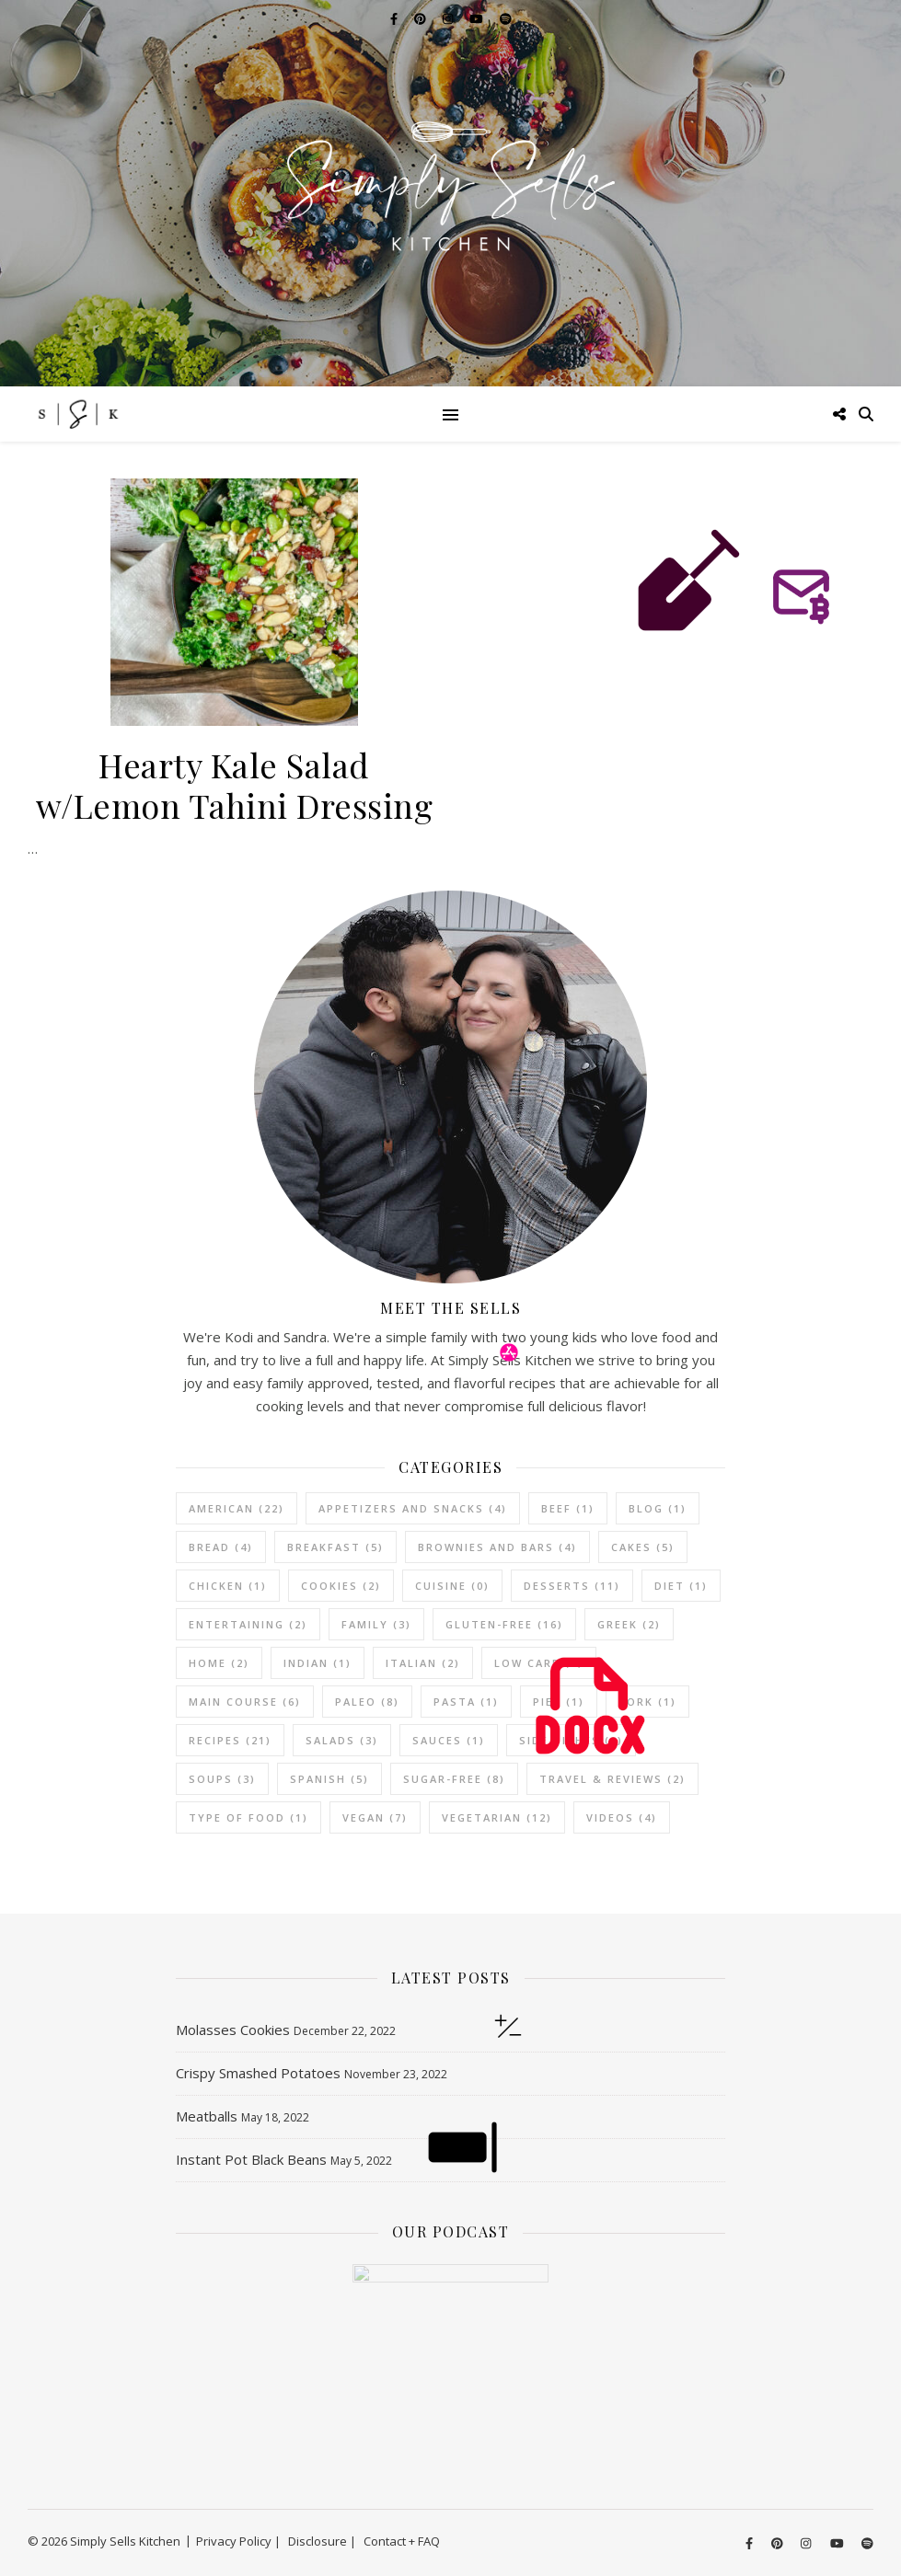 The width and height of the screenshot is (901, 2576). What do you see at coordinates (589, 1706) in the screenshot?
I see `indicates a Microsoft Word document file` at bounding box center [589, 1706].